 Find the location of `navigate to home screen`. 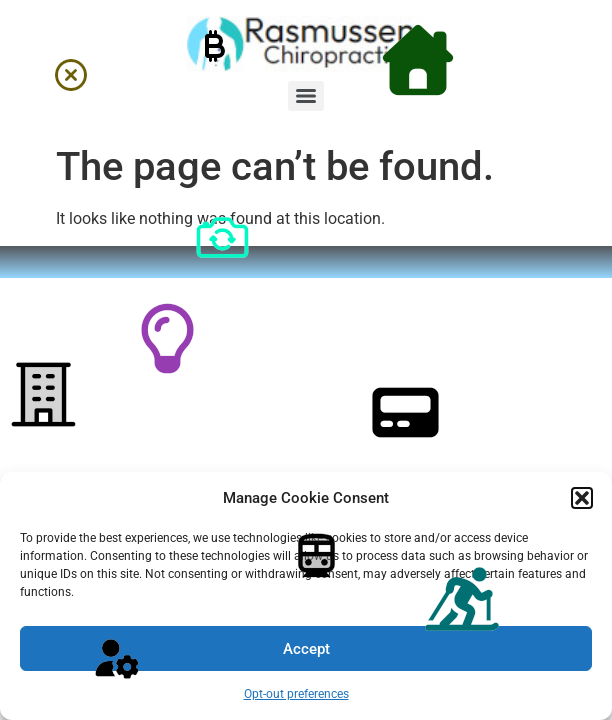

navigate to home screen is located at coordinates (418, 60).